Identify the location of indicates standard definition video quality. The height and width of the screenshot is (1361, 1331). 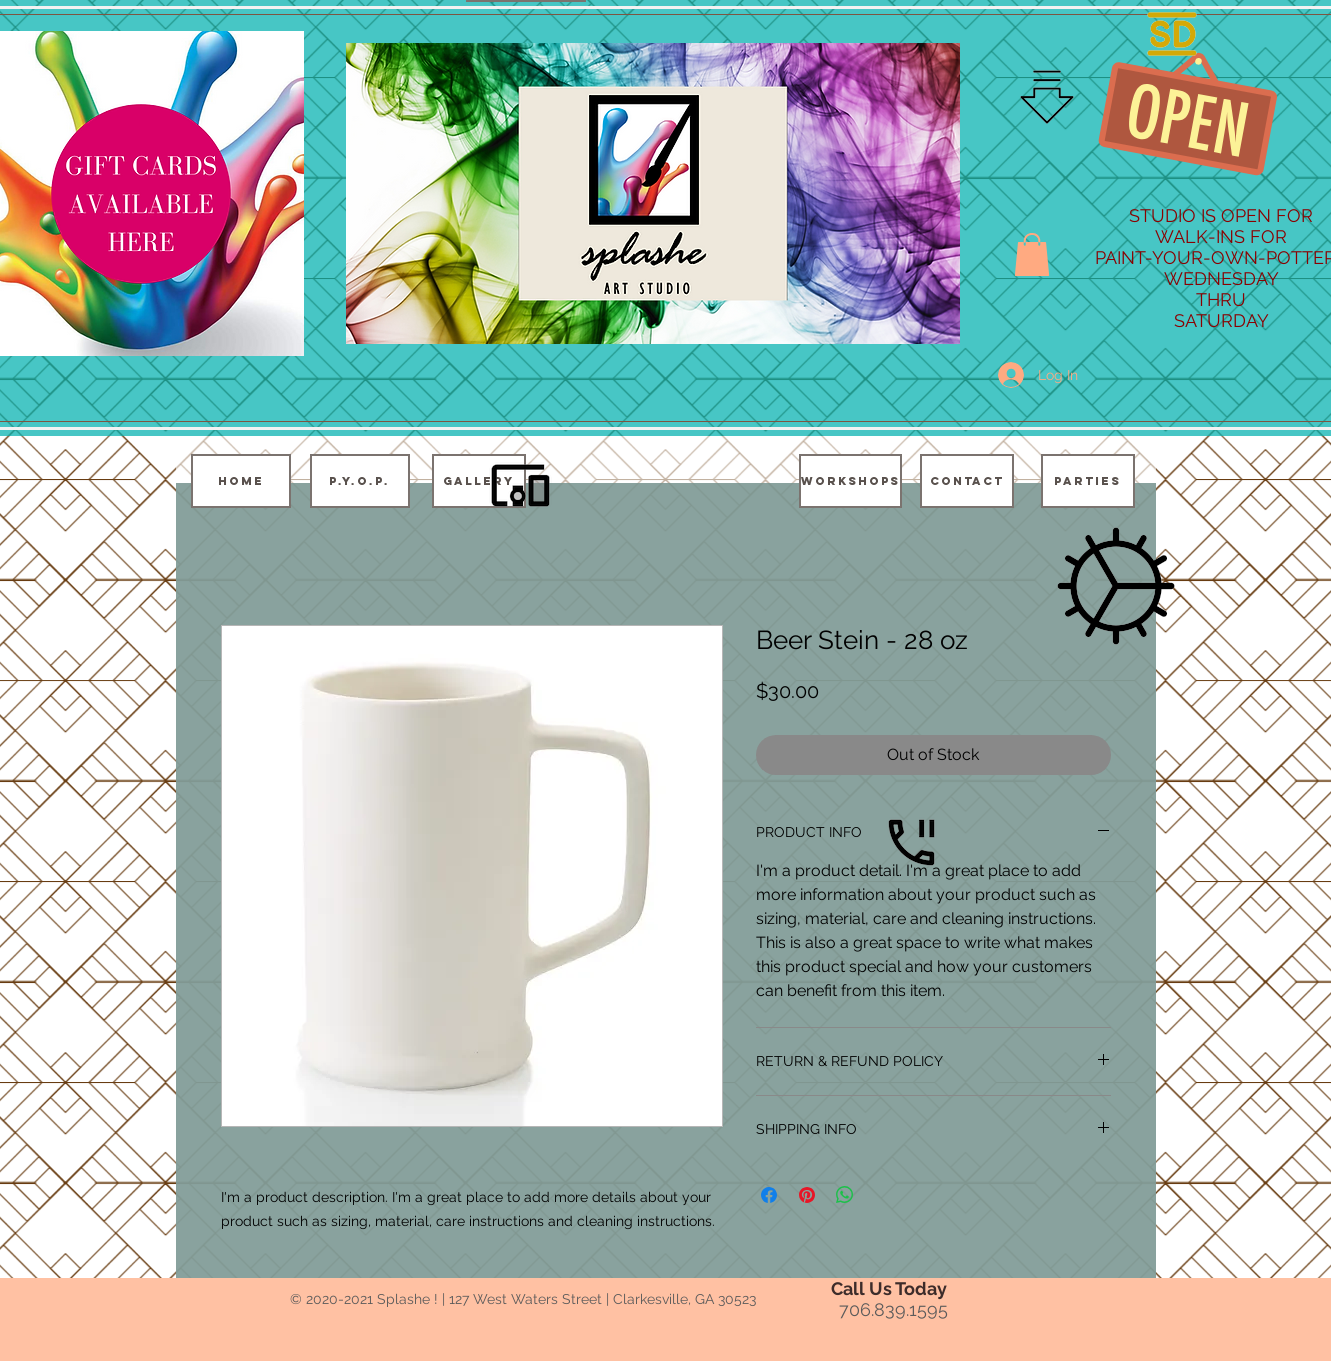
(1172, 34).